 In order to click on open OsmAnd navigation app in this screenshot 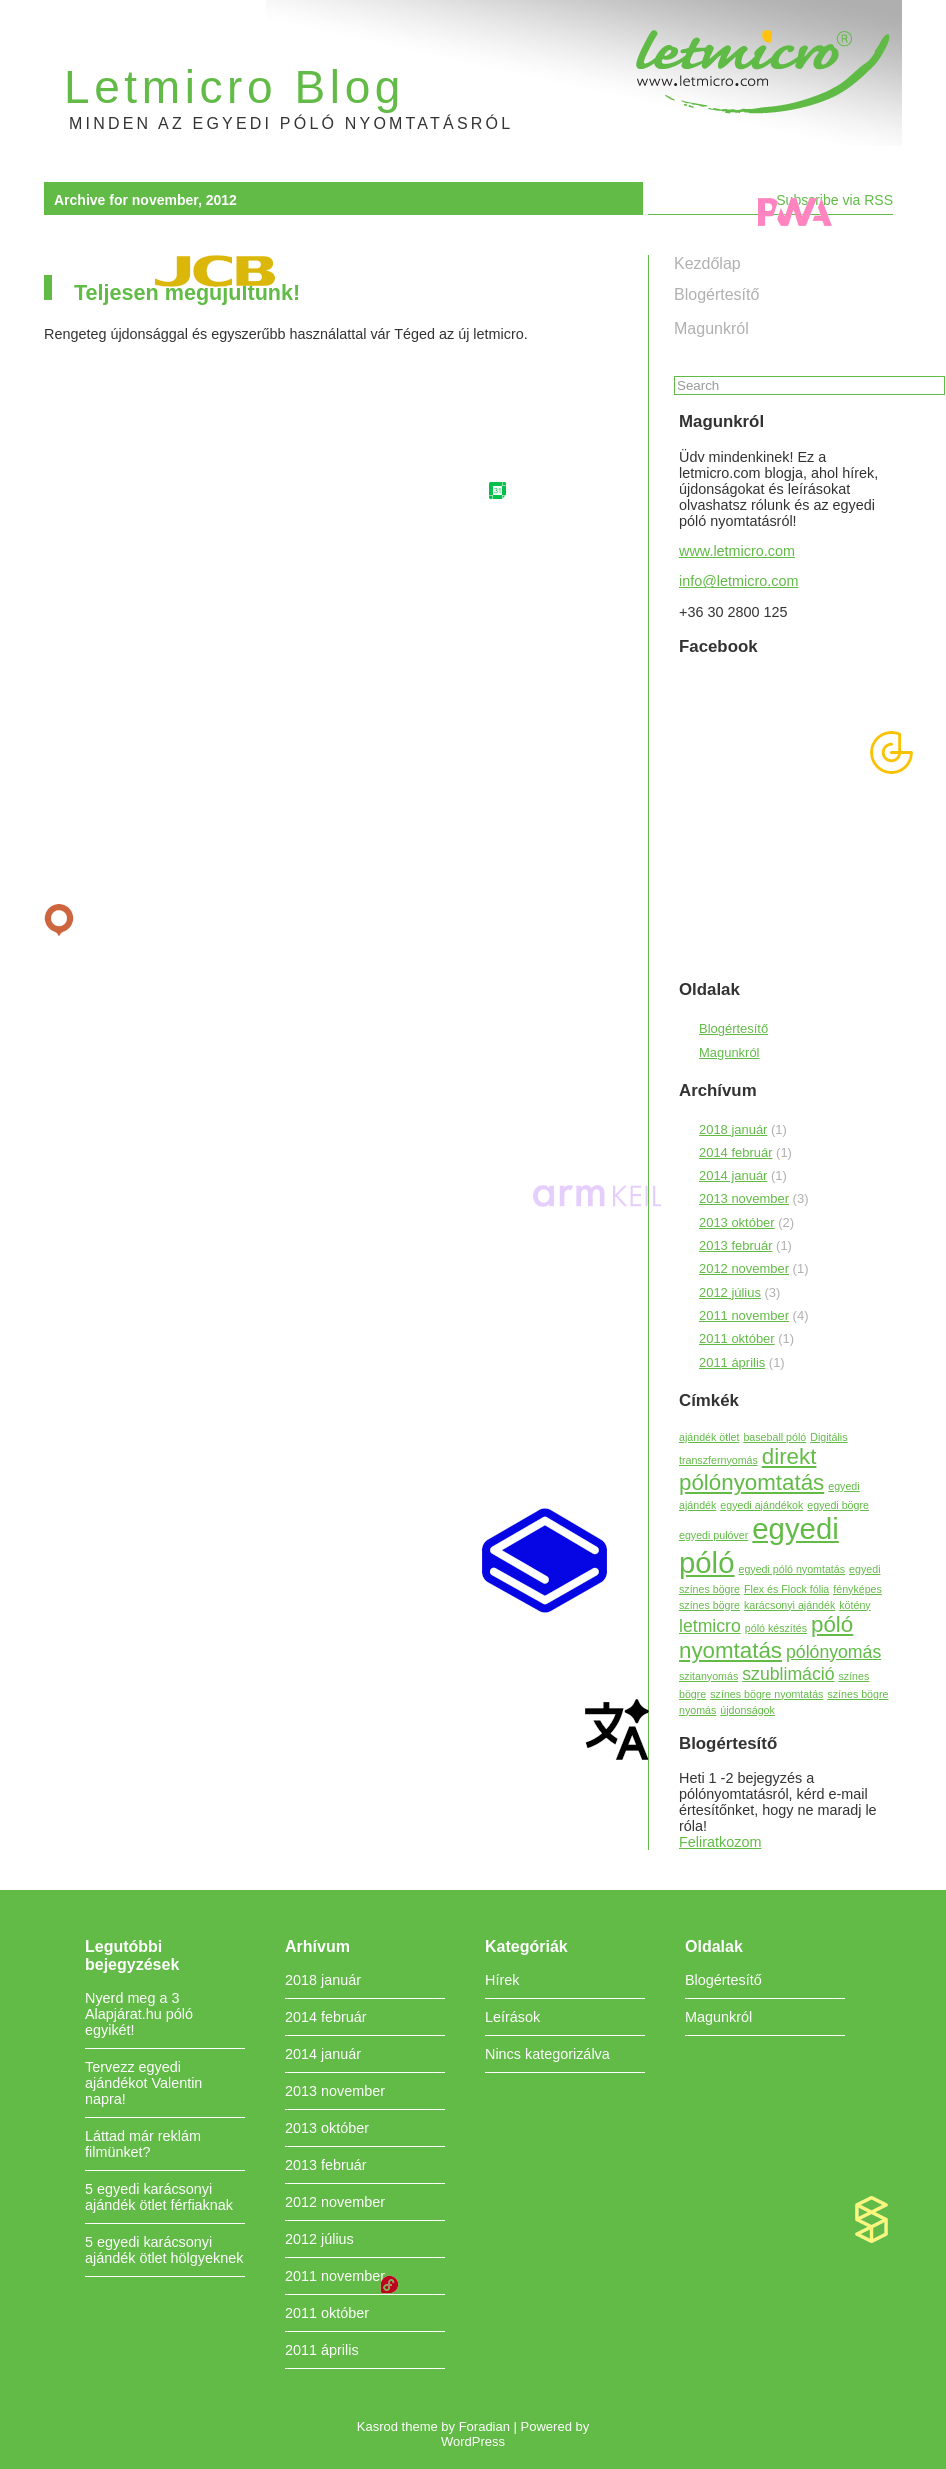, I will do `click(59, 920)`.